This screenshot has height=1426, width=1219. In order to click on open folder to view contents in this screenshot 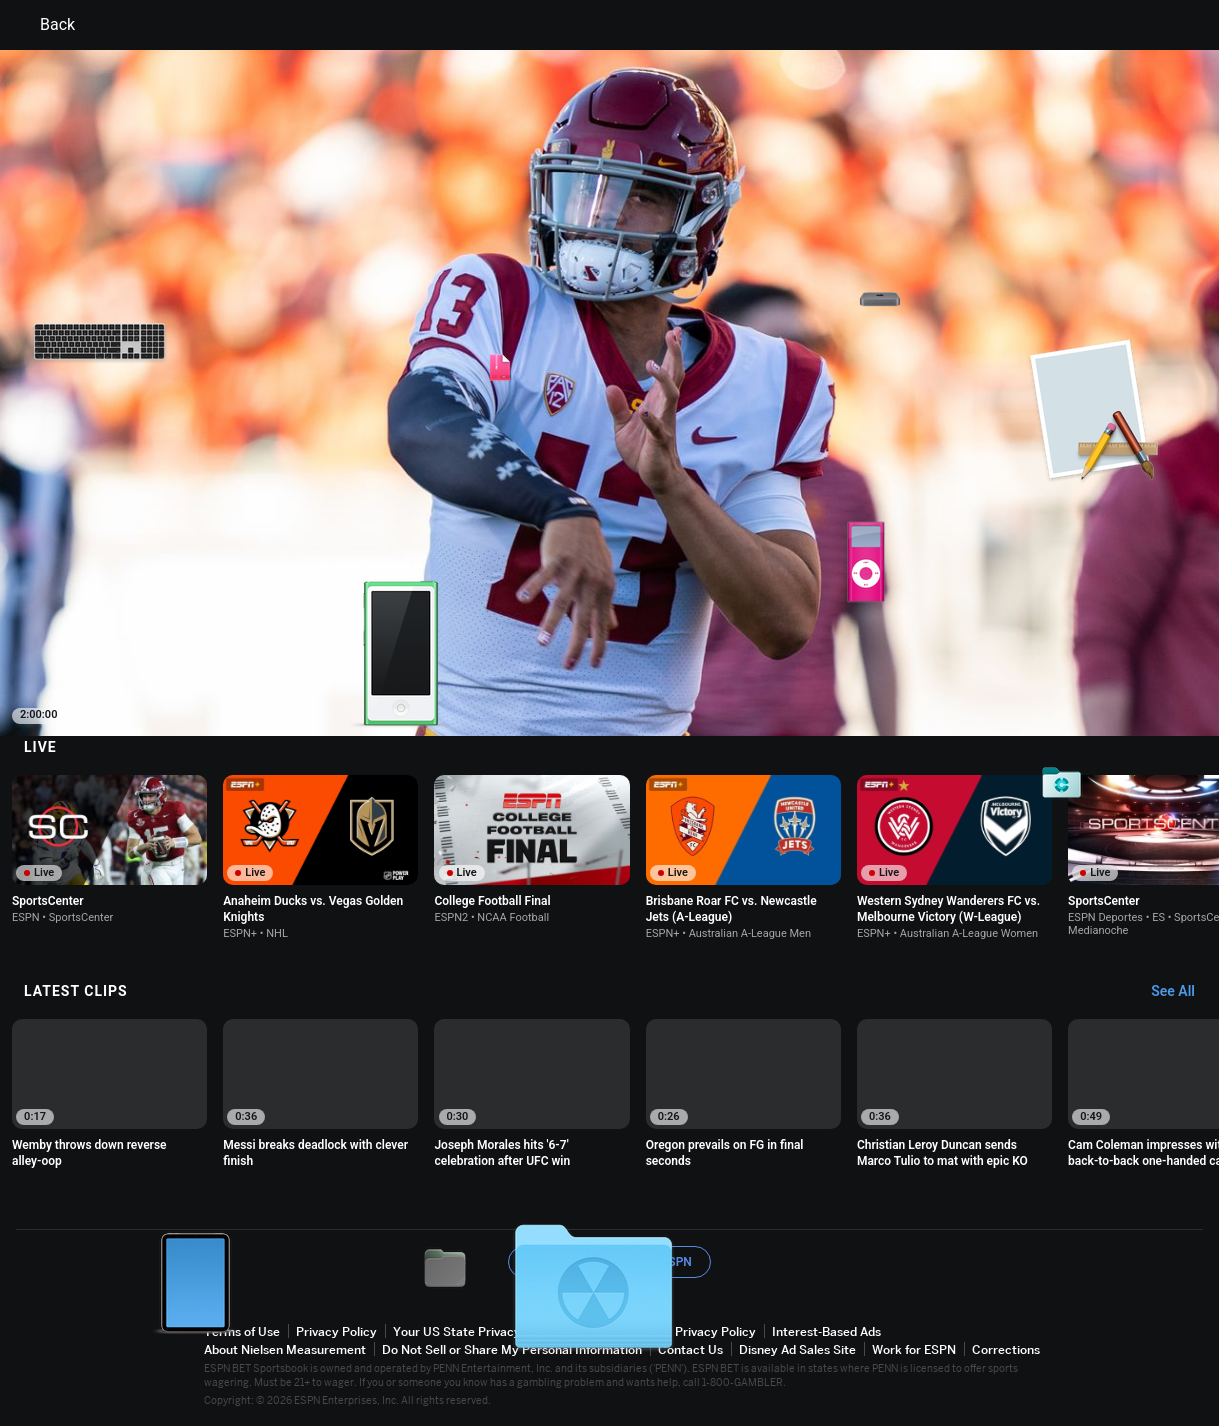, I will do `click(445, 1268)`.